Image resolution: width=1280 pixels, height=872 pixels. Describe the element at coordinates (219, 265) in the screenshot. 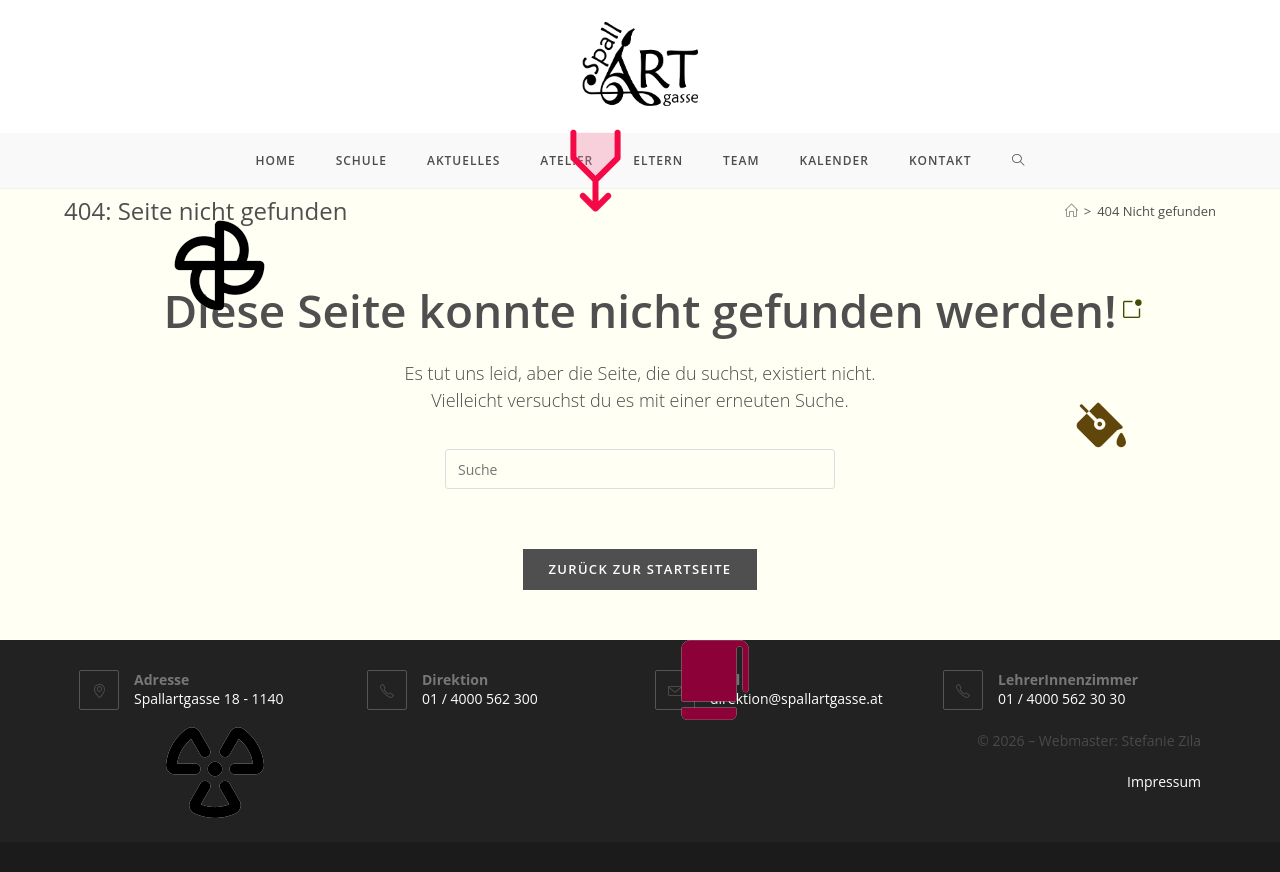

I see `open google photos app` at that location.